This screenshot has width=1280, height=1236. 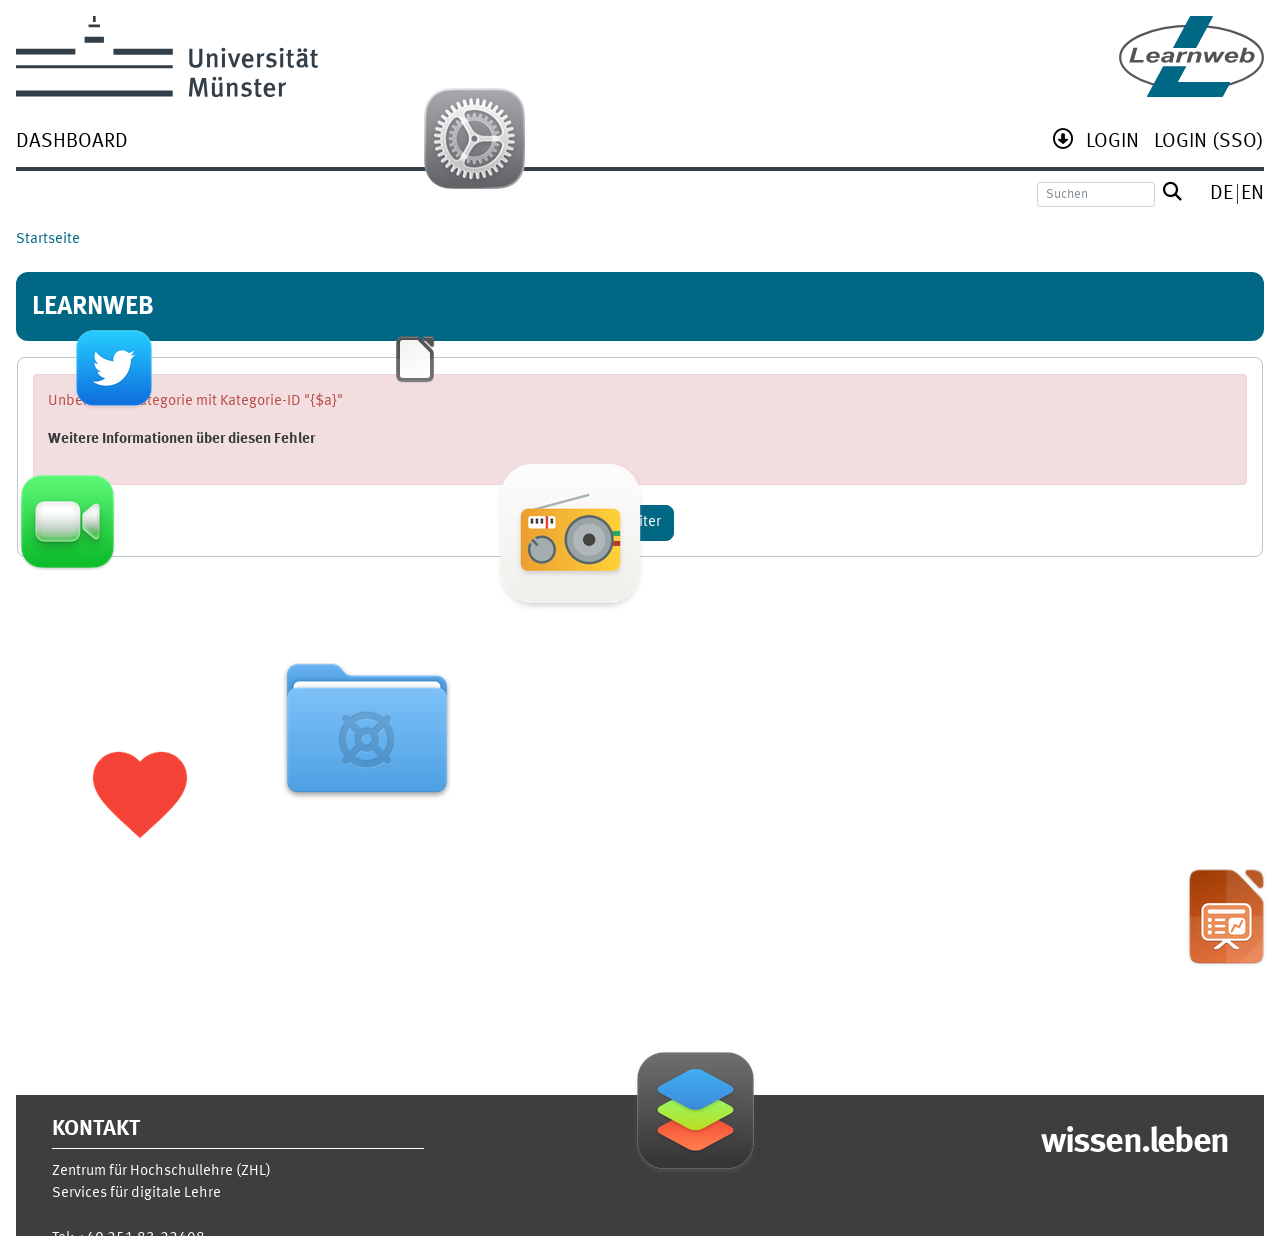 What do you see at coordinates (140, 795) in the screenshot?
I see `mark item as favorite` at bounding box center [140, 795].